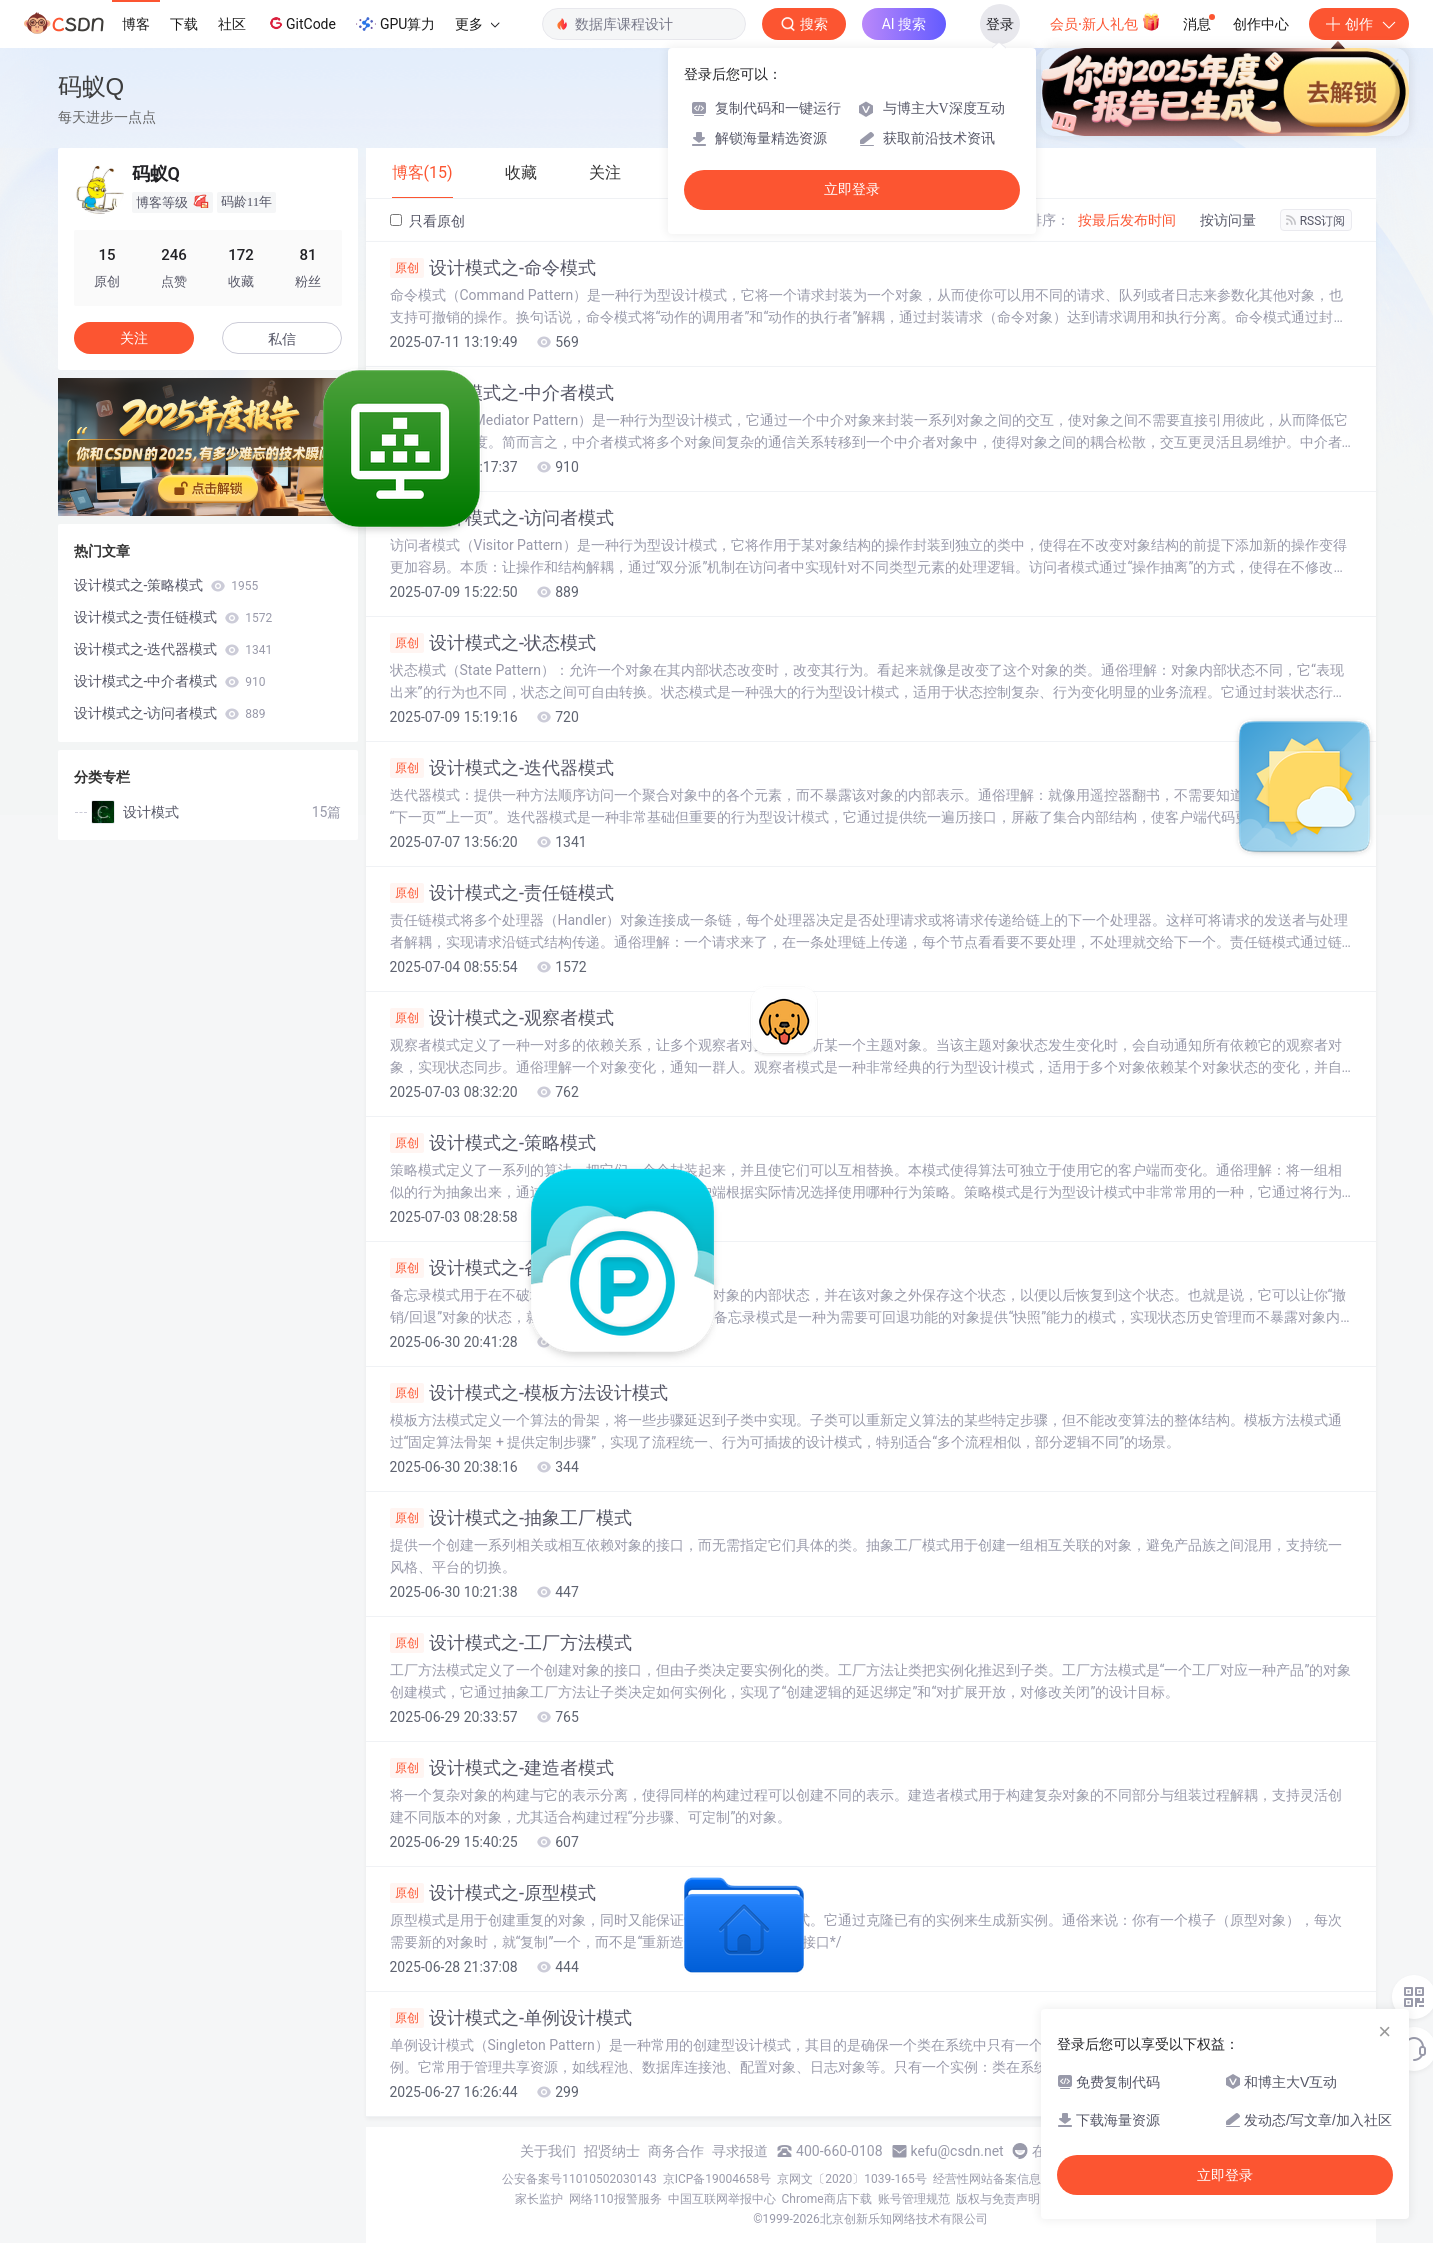 Image resolution: width=1433 pixels, height=2243 pixels. I want to click on launch VMware Horizon client for virtual desktop access, so click(401, 448).